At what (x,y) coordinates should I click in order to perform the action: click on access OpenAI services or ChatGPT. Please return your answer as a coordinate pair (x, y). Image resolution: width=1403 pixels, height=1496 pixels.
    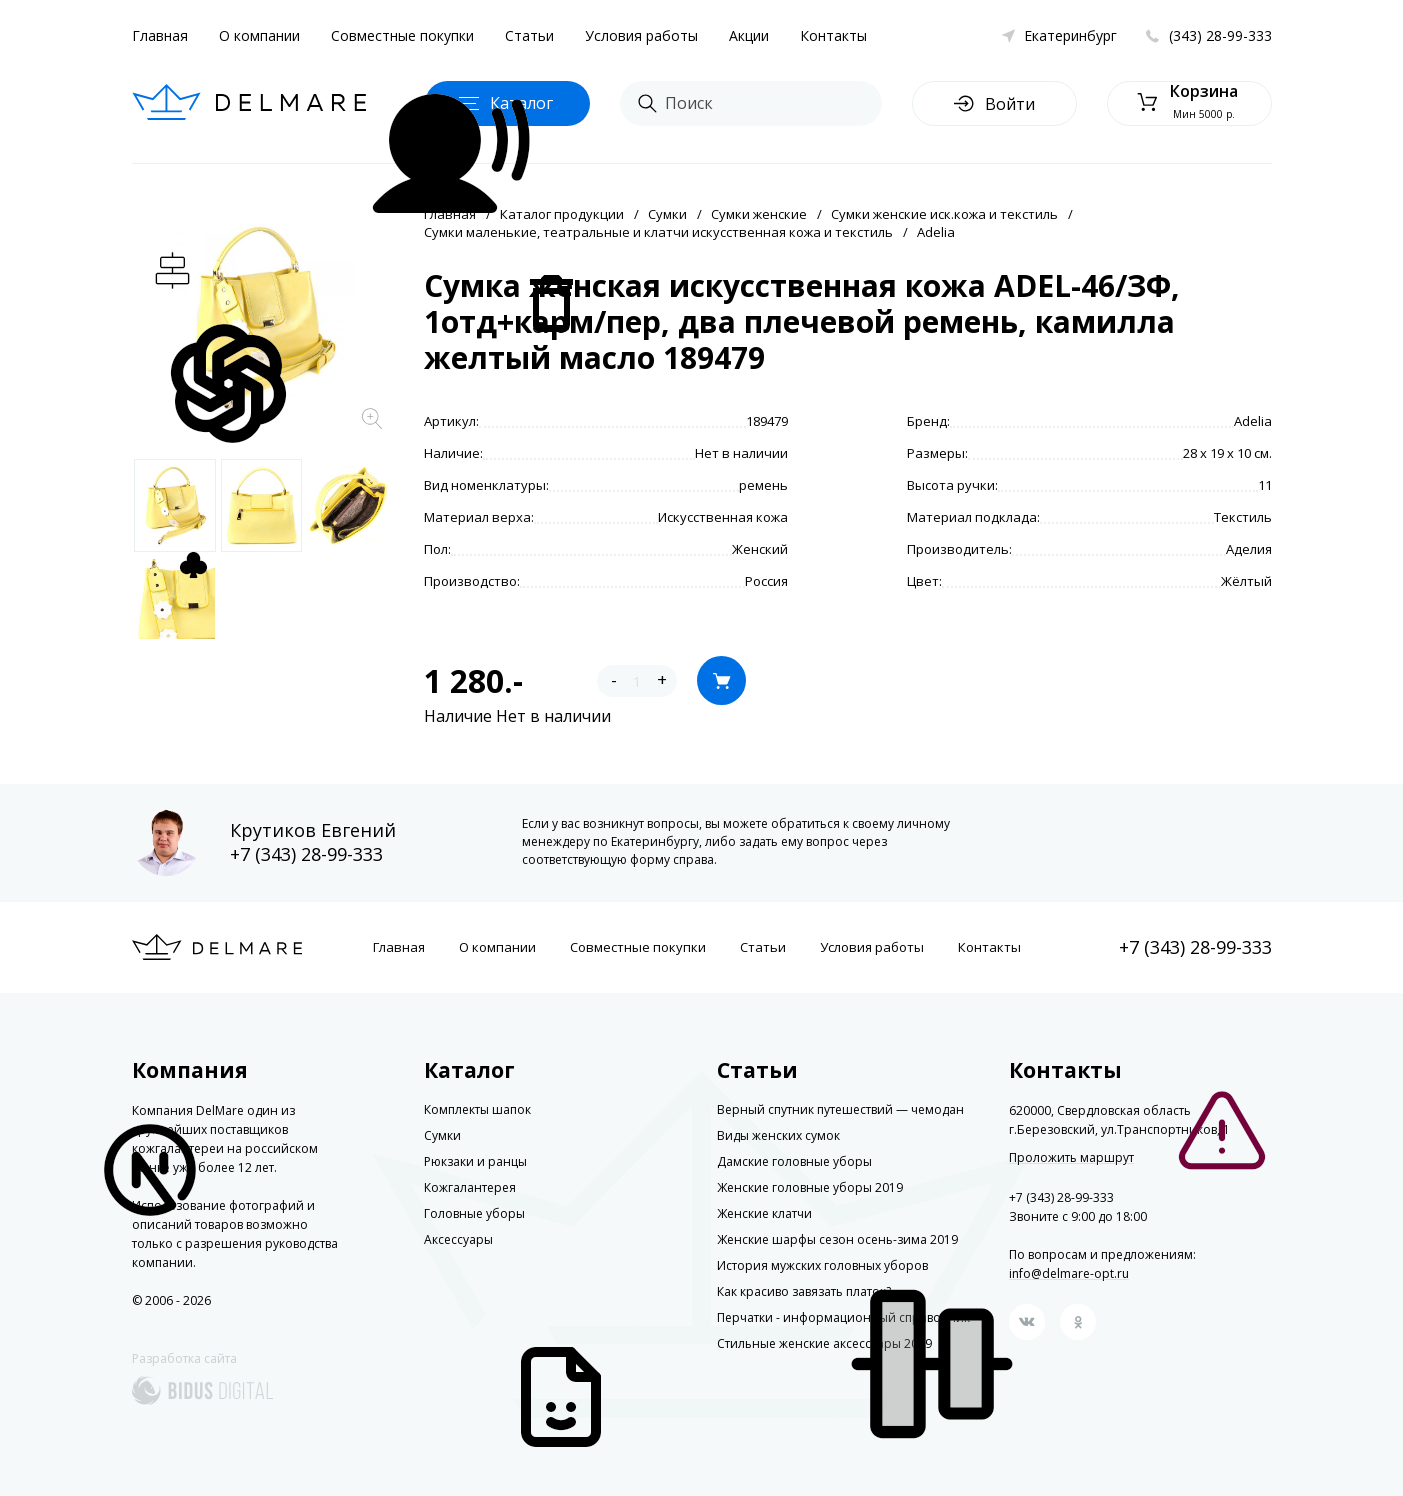
    Looking at the image, I should click on (228, 383).